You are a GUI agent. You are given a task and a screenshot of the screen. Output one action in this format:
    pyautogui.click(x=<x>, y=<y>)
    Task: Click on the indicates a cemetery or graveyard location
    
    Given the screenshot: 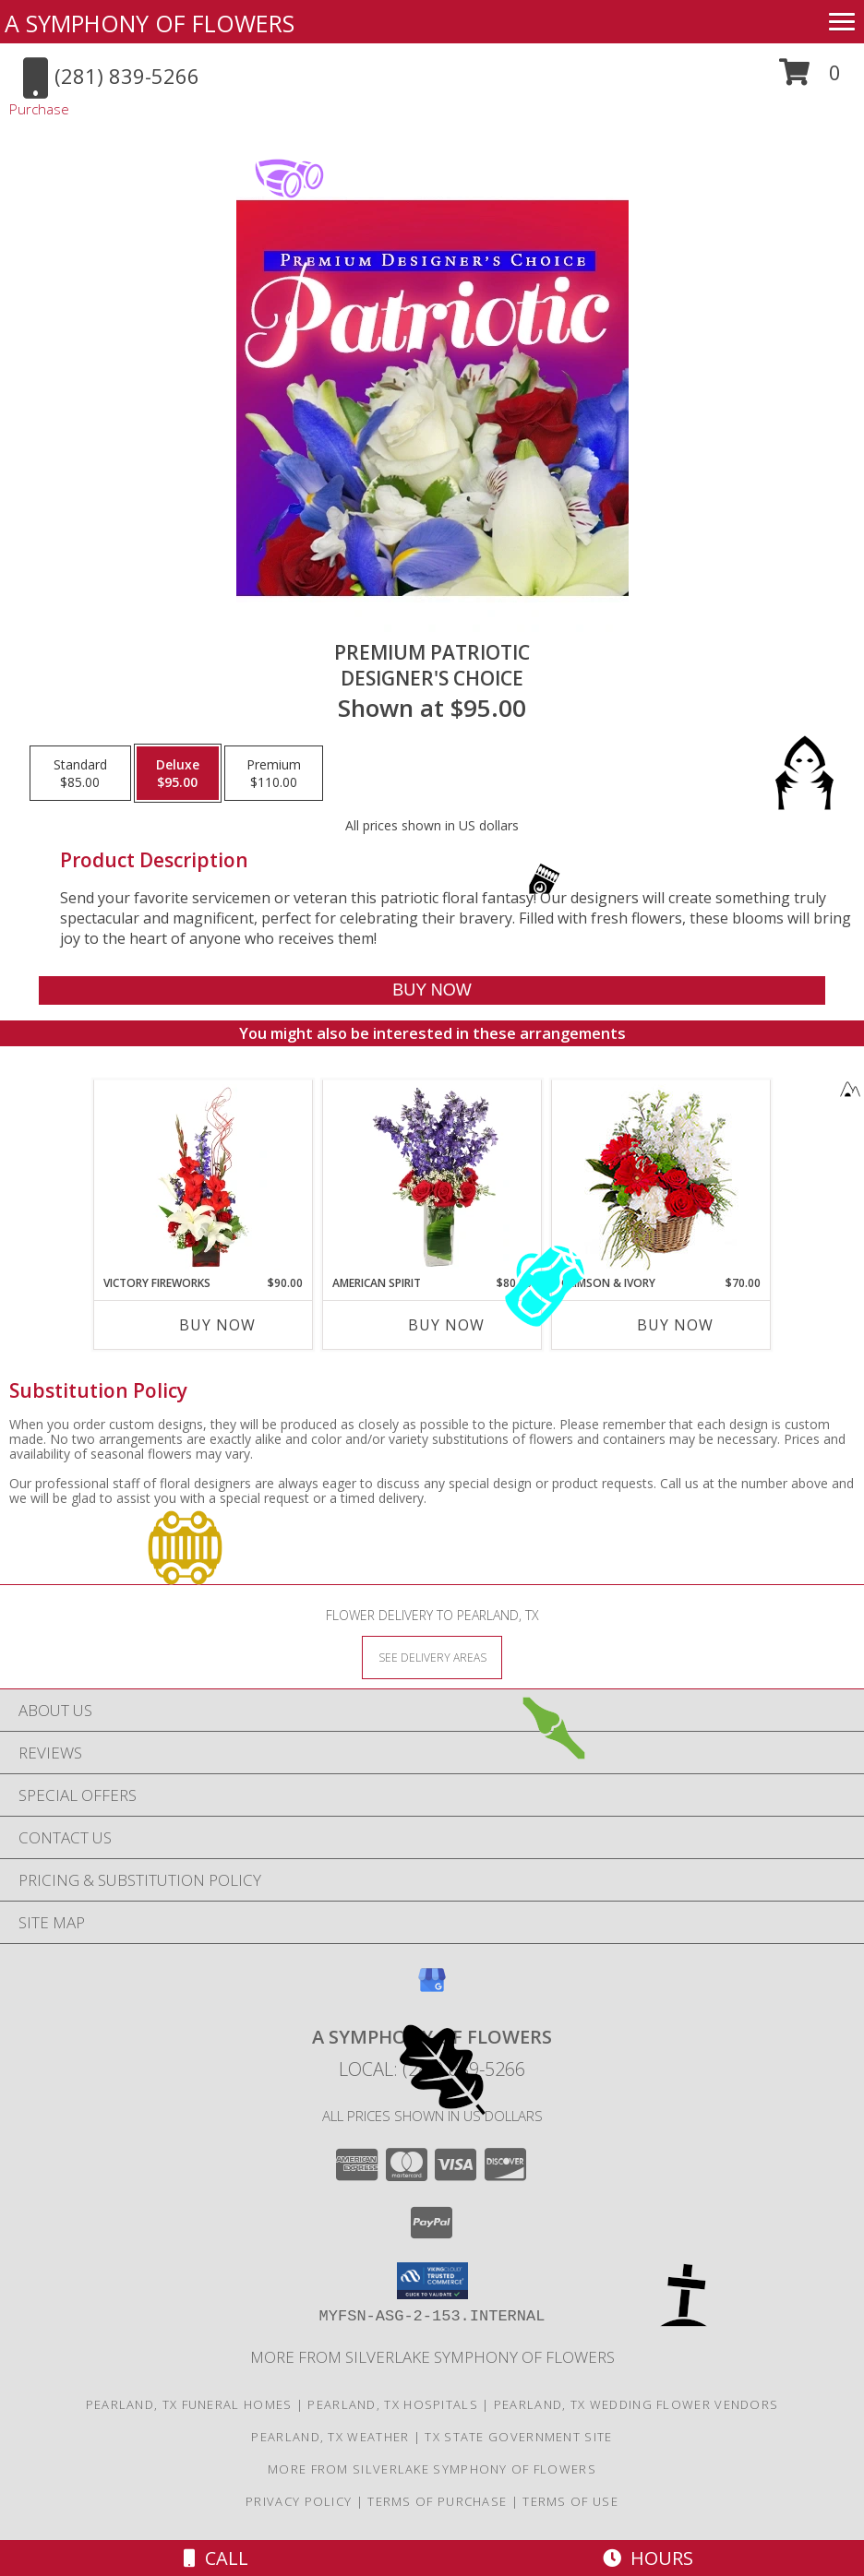 What is the action you would take?
    pyautogui.click(x=683, y=2295)
    